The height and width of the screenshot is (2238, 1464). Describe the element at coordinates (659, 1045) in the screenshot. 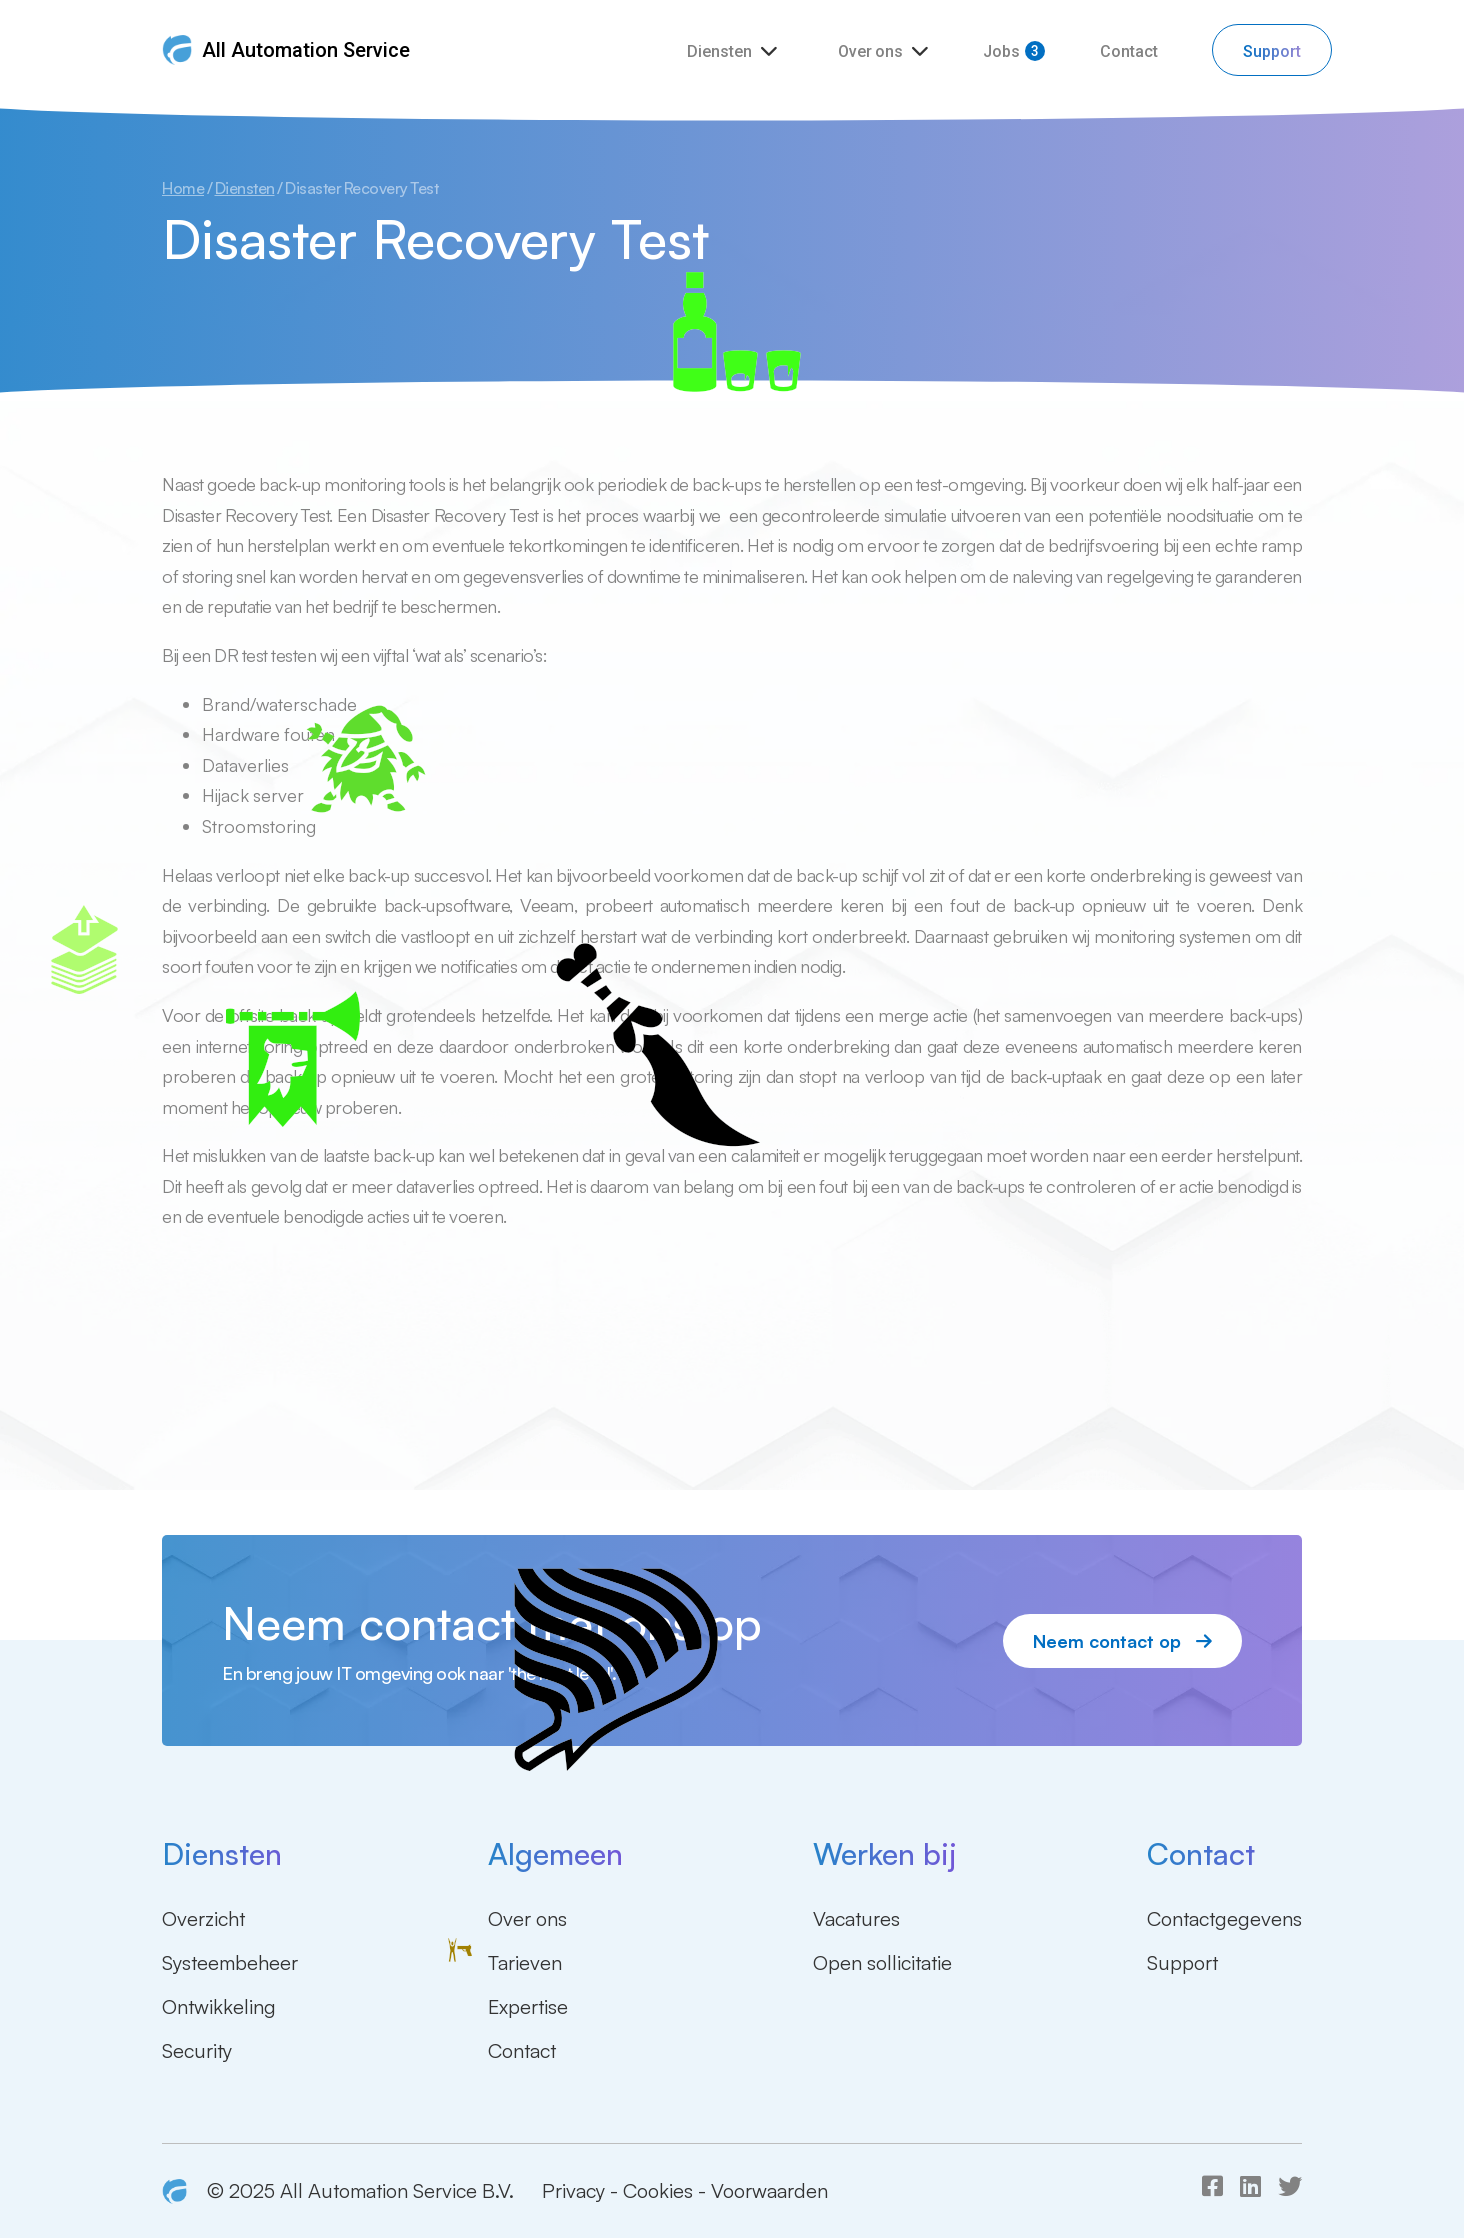

I see `equip a bone knife weapon` at that location.